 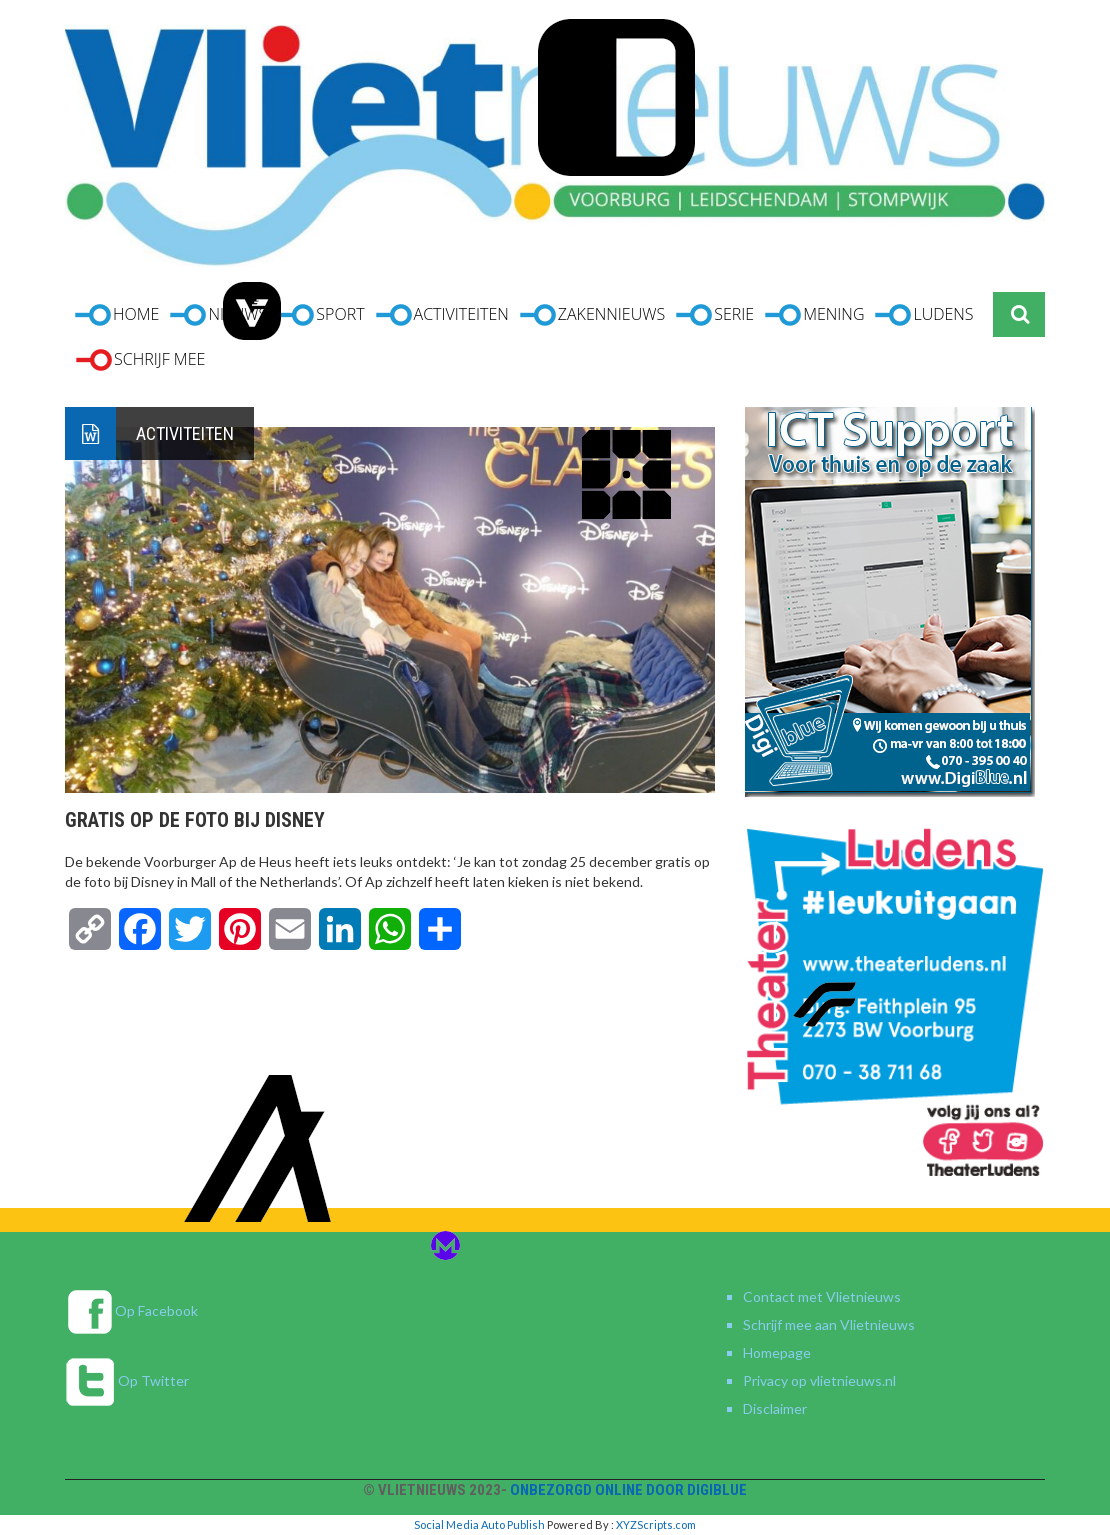 What do you see at coordinates (252, 311) in the screenshot?
I see `verdaccio private npm registry logo` at bounding box center [252, 311].